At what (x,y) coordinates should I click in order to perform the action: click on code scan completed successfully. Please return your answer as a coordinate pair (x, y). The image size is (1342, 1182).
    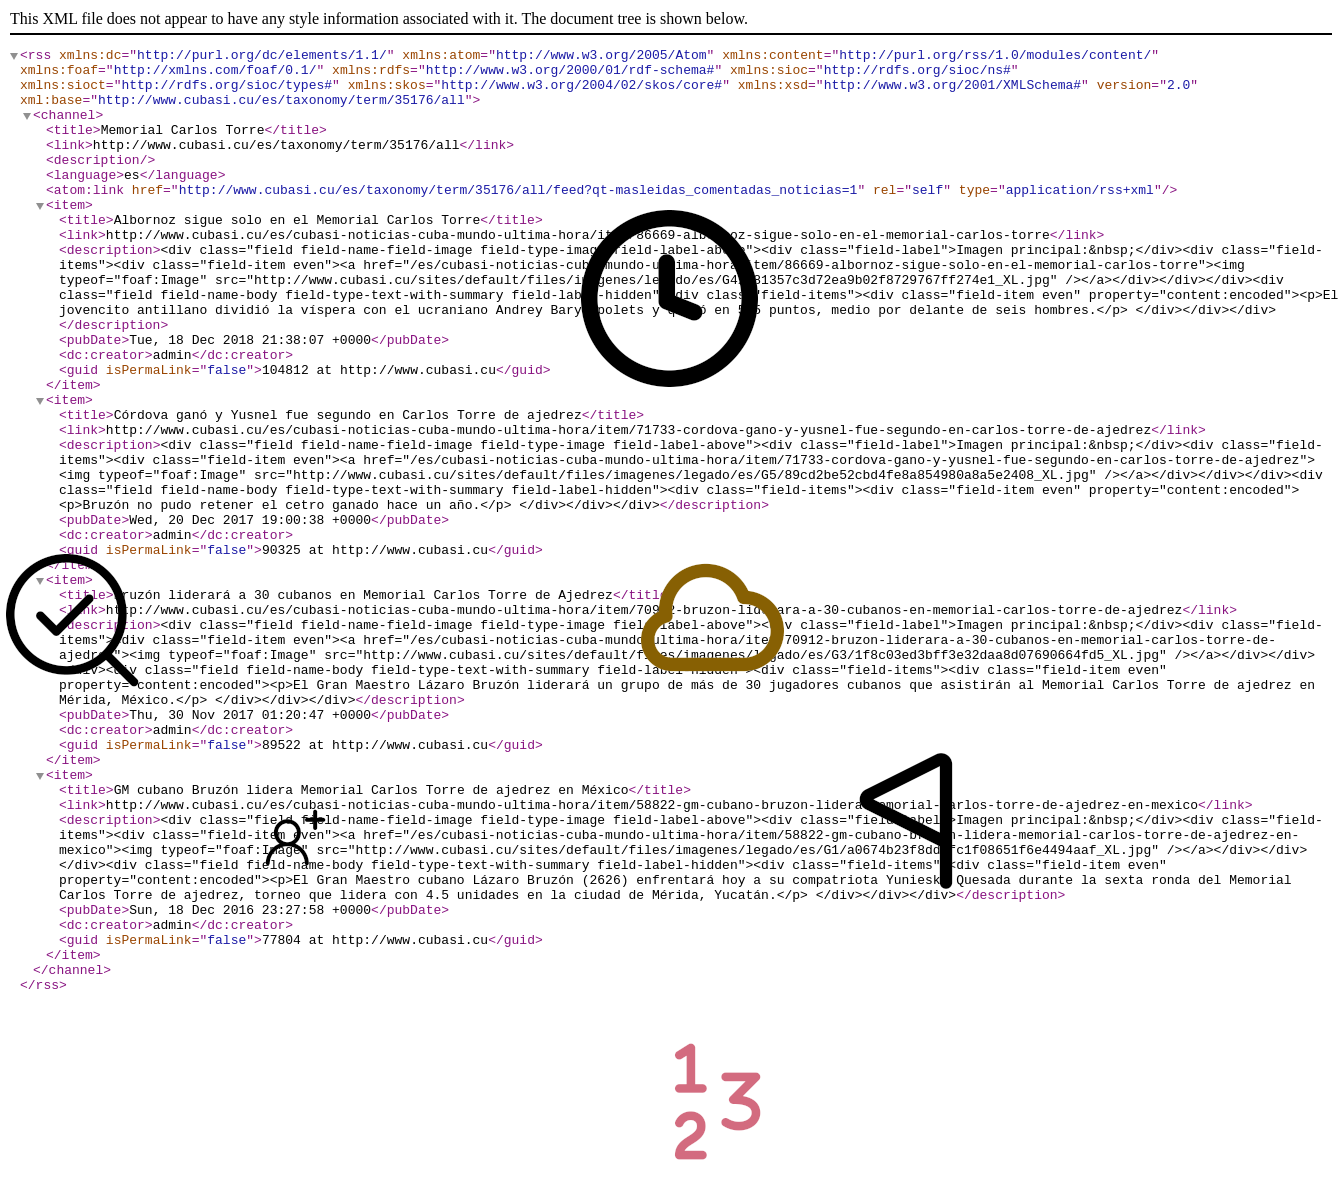
    Looking at the image, I should click on (75, 623).